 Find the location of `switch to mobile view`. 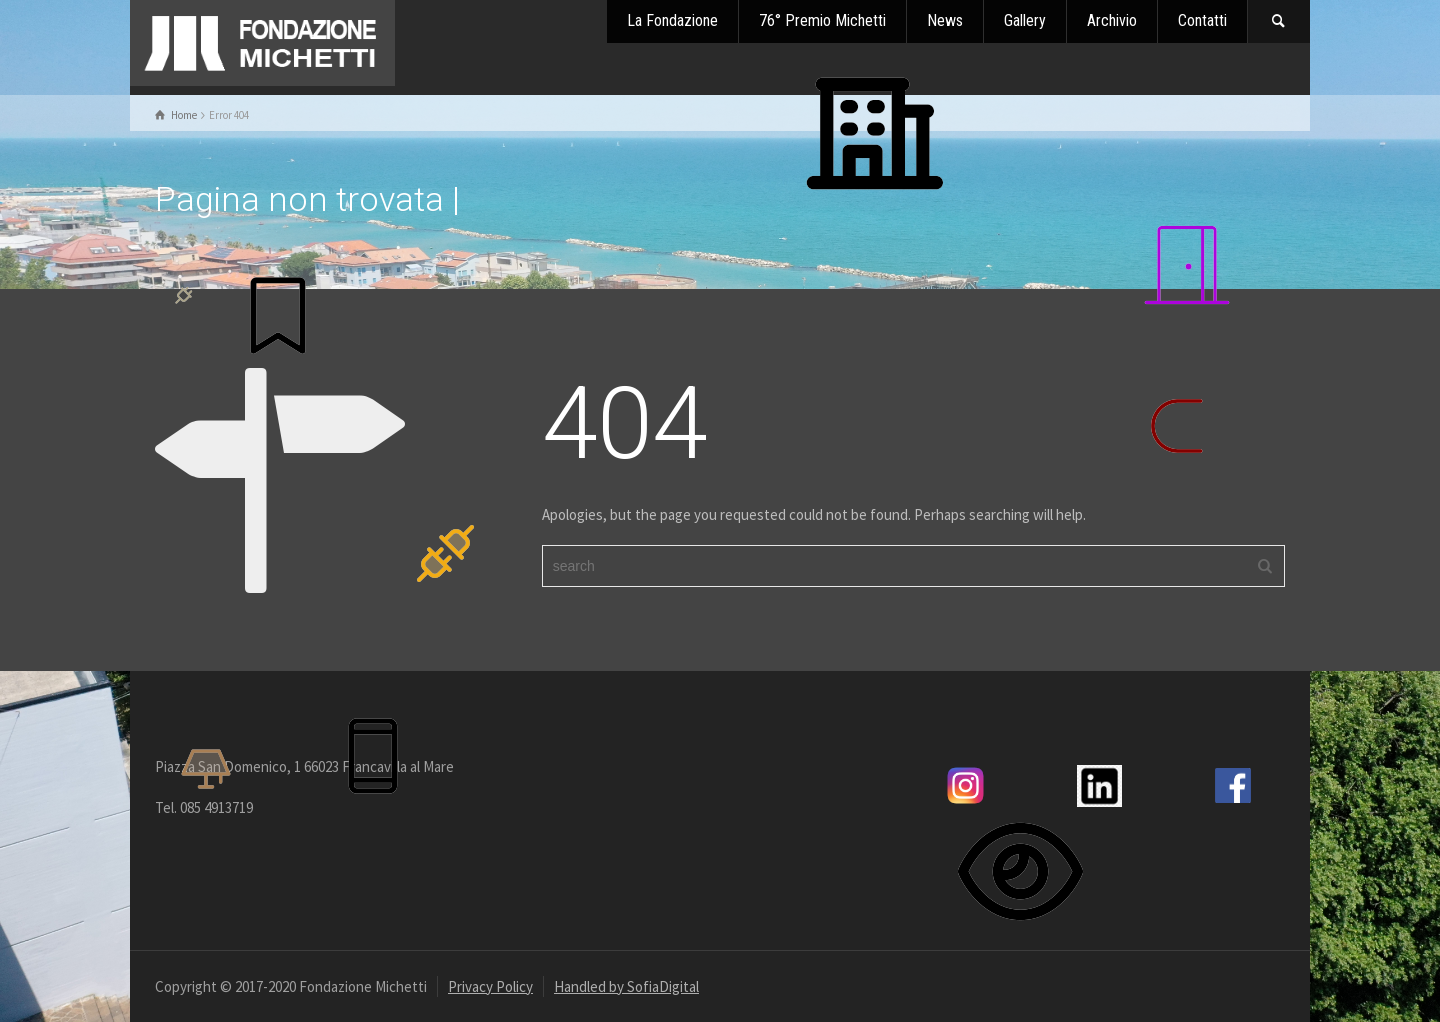

switch to mobile view is located at coordinates (373, 756).